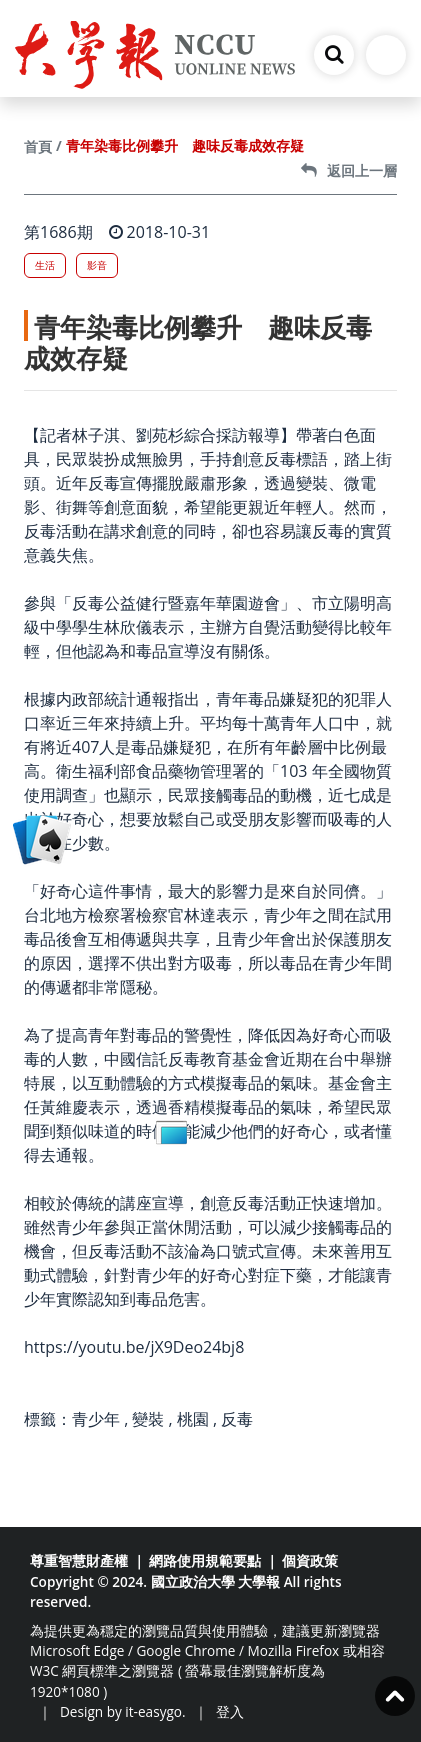 The image size is (421, 1742). What do you see at coordinates (171, 1132) in the screenshot?
I see `open desktop view` at bounding box center [171, 1132].